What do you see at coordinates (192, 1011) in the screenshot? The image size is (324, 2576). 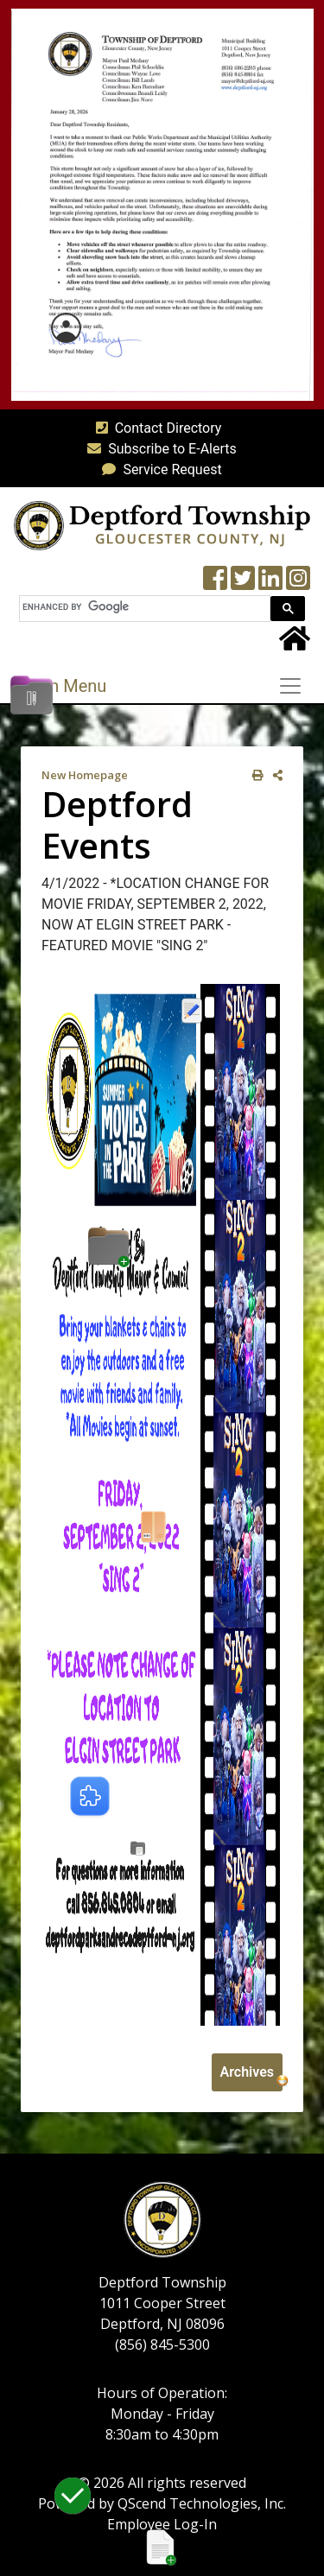 I see `open gedit text editor` at bounding box center [192, 1011].